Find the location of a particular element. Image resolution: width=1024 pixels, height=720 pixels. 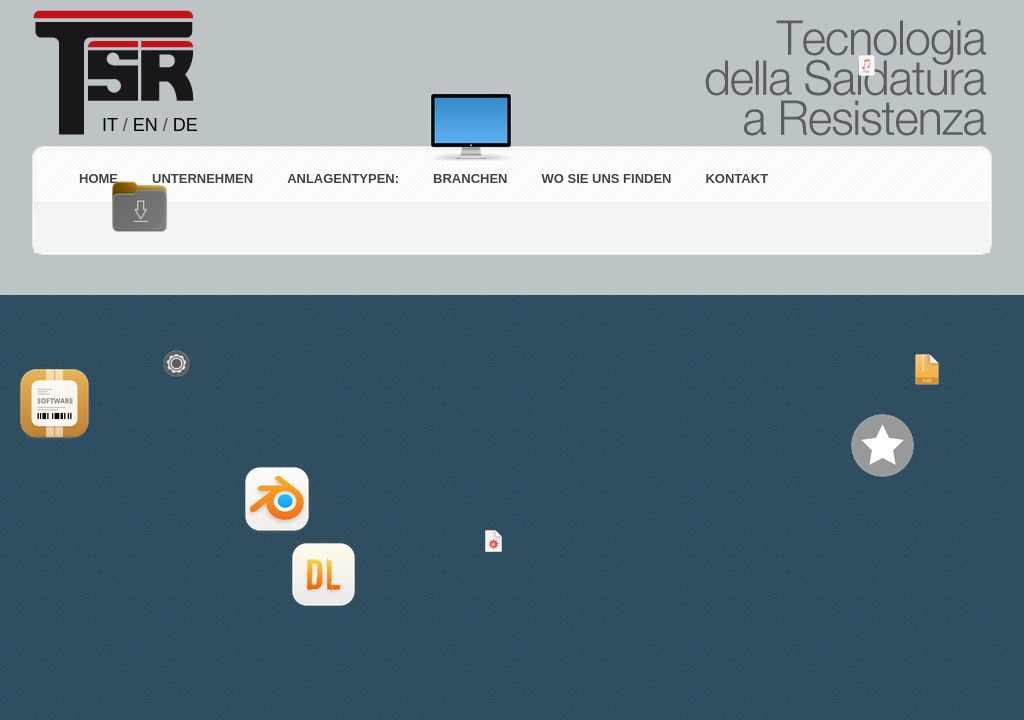

open Blender 3D modeling application is located at coordinates (277, 499).